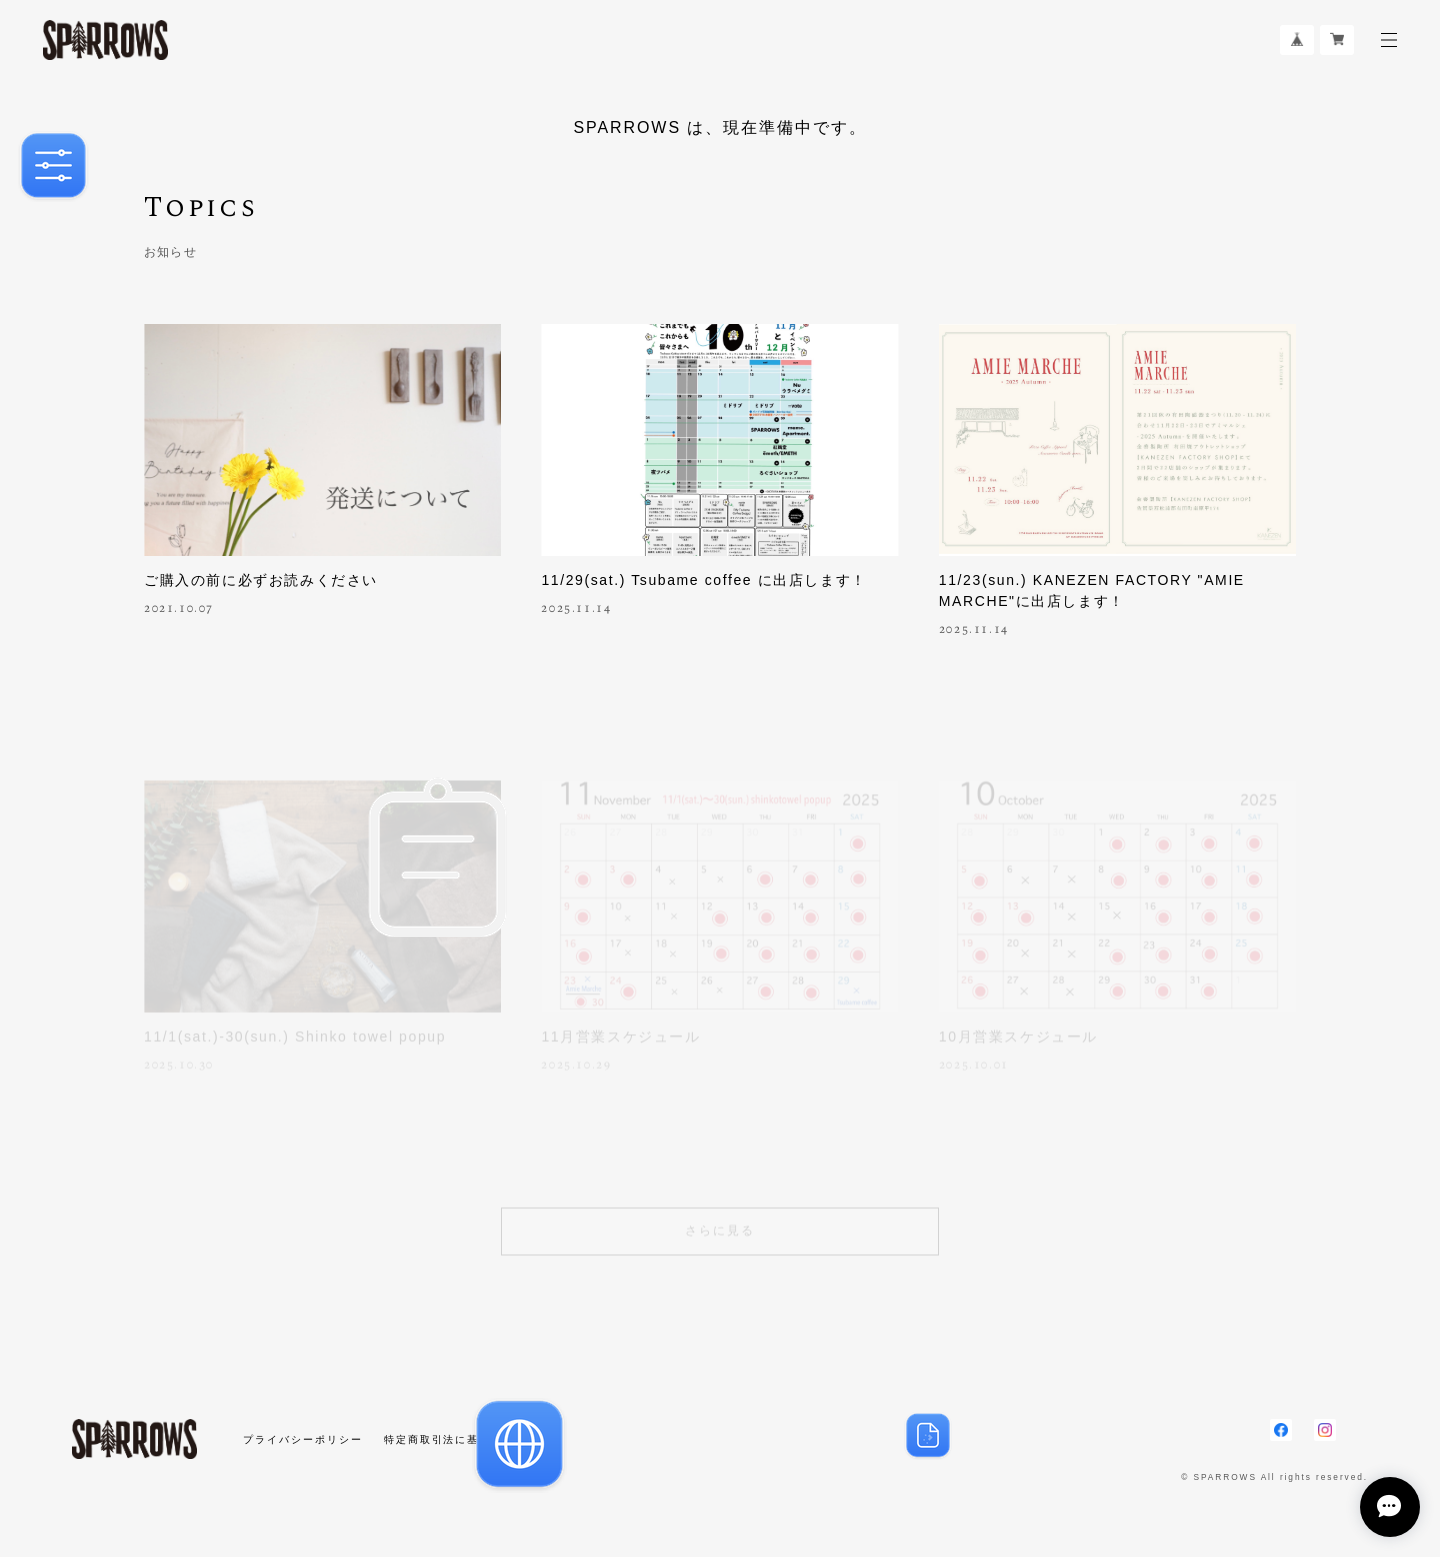 This screenshot has height=1557, width=1440. What do you see at coordinates (928, 1436) in the screenshot?
I see `configure default apps for file types` at bounding box center [928, 1436].